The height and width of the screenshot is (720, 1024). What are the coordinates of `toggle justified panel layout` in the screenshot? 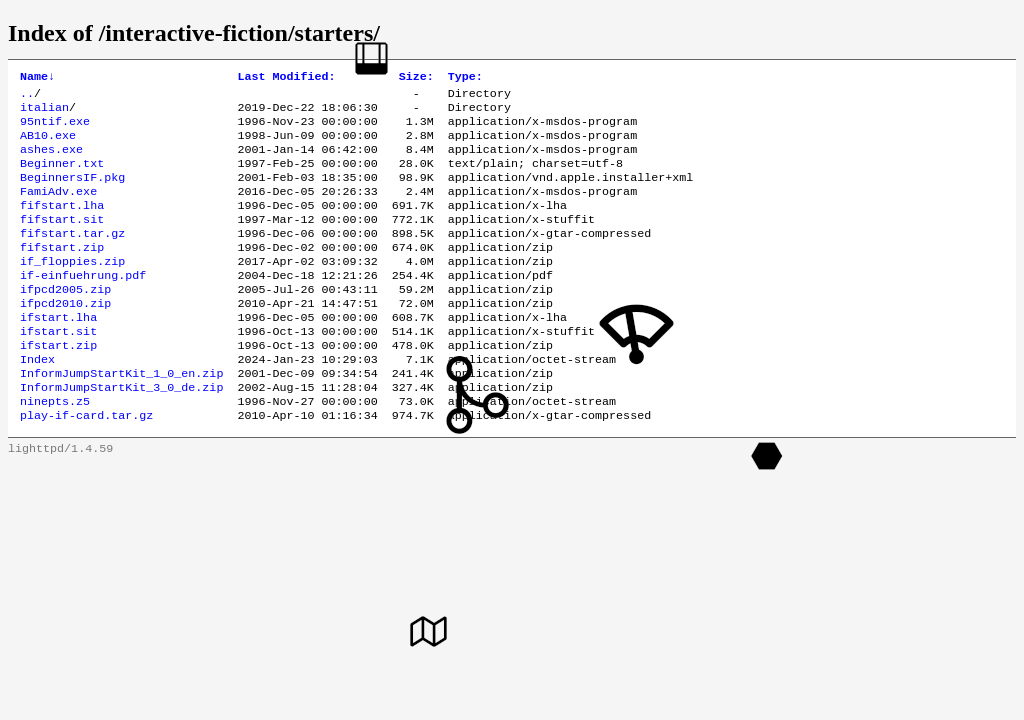 It's located at (371, 58).